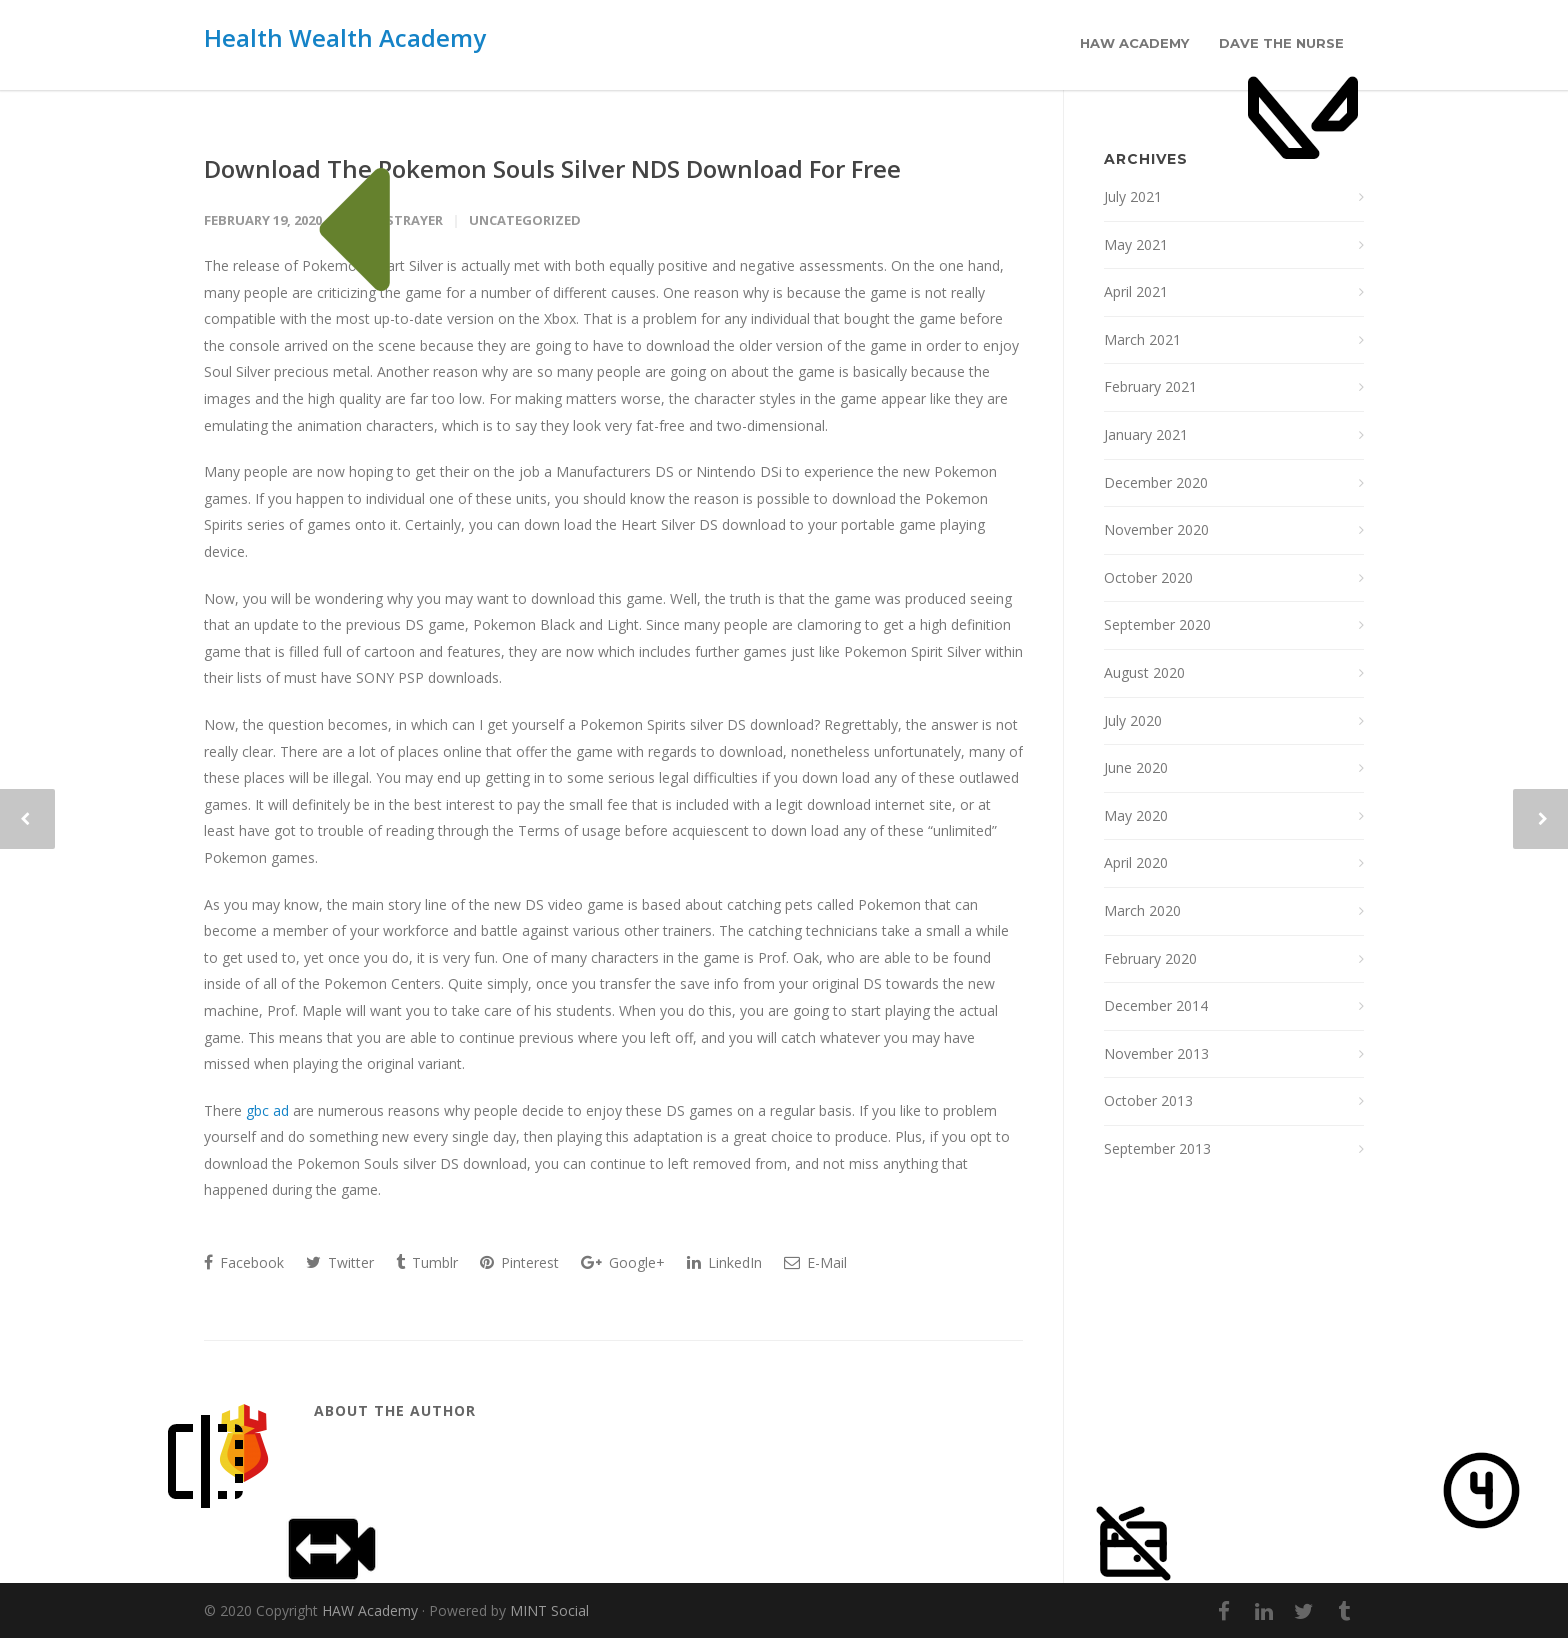 This screenshot has height=1638, width=1568. Describe the element at coordinates (363, 229) in the screenshot. I see `go back to the previous screen` at that location.